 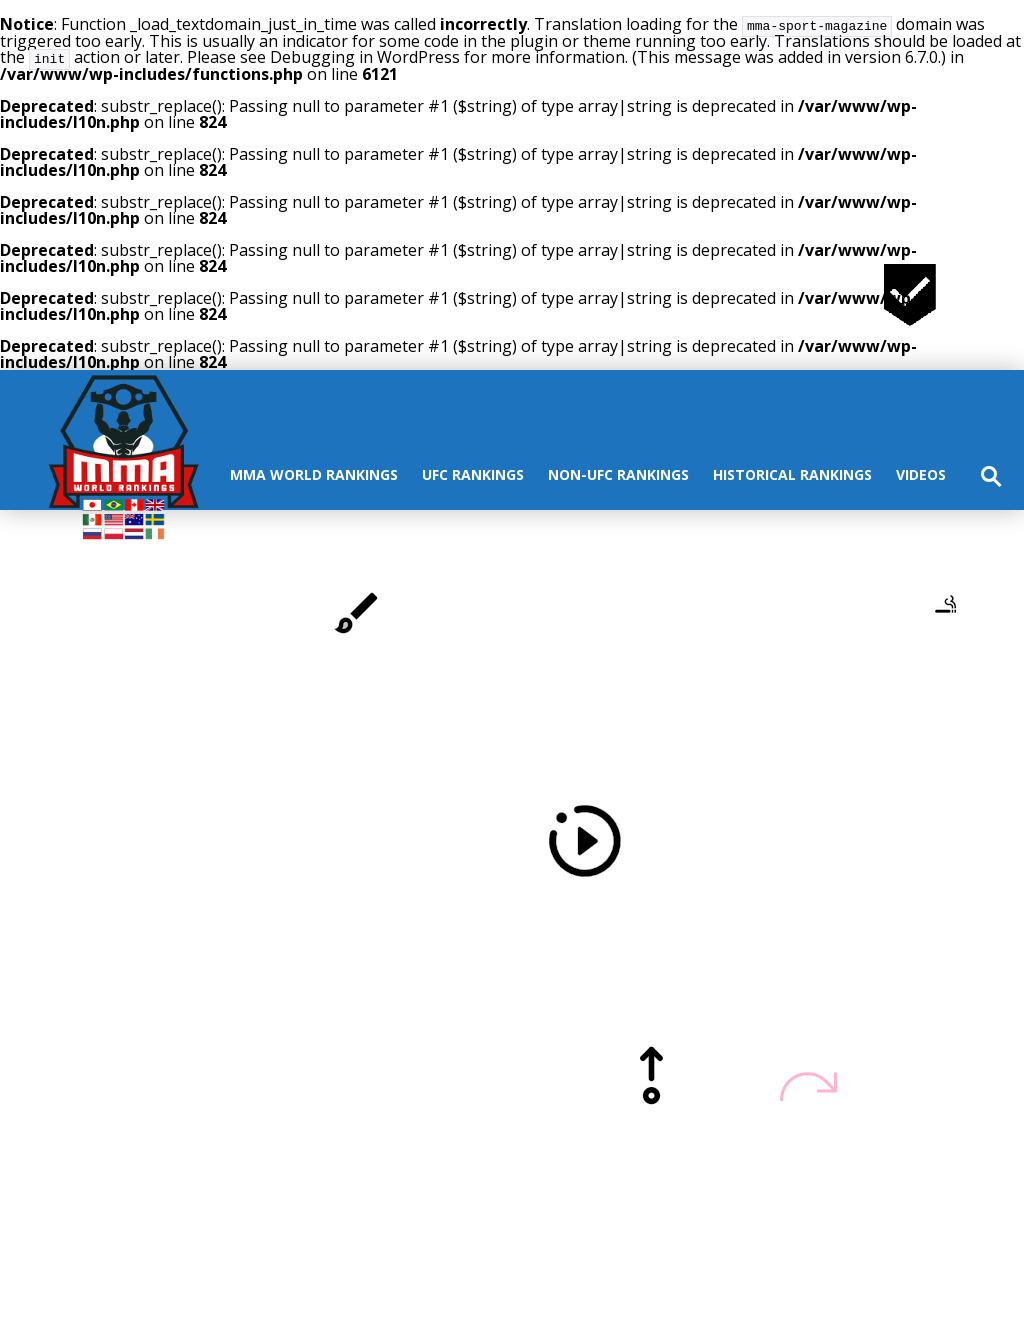 What do you see at coordinates (585, 841) in the screenshot?
I see `enable motion photos capture` at bounding box center [585, 841].